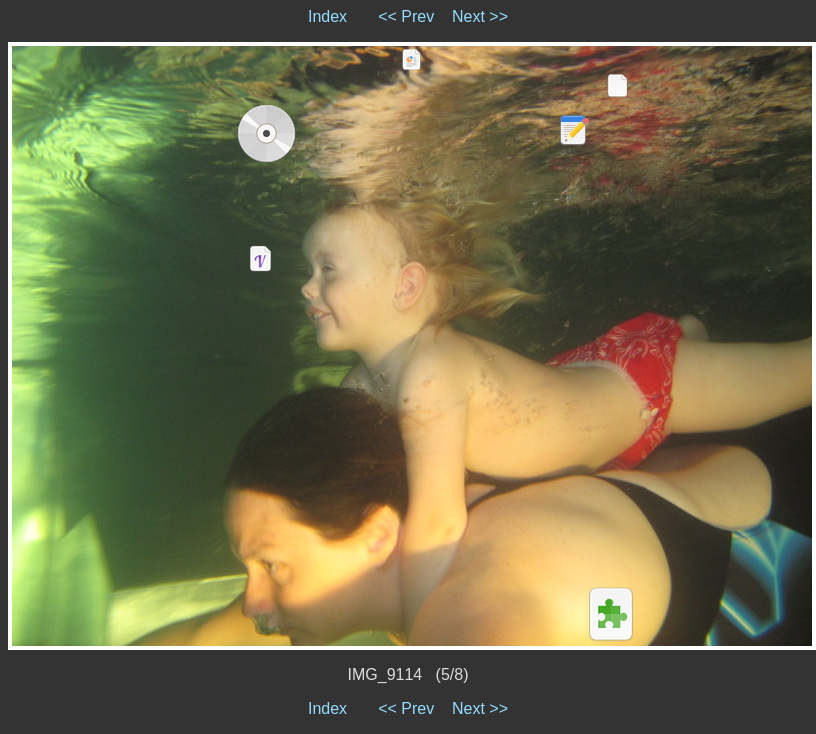 Image resolution: width=816 pixels, height=734 pixels. I want to click on indicates an empty or zero-byte file, so click(617, 85).